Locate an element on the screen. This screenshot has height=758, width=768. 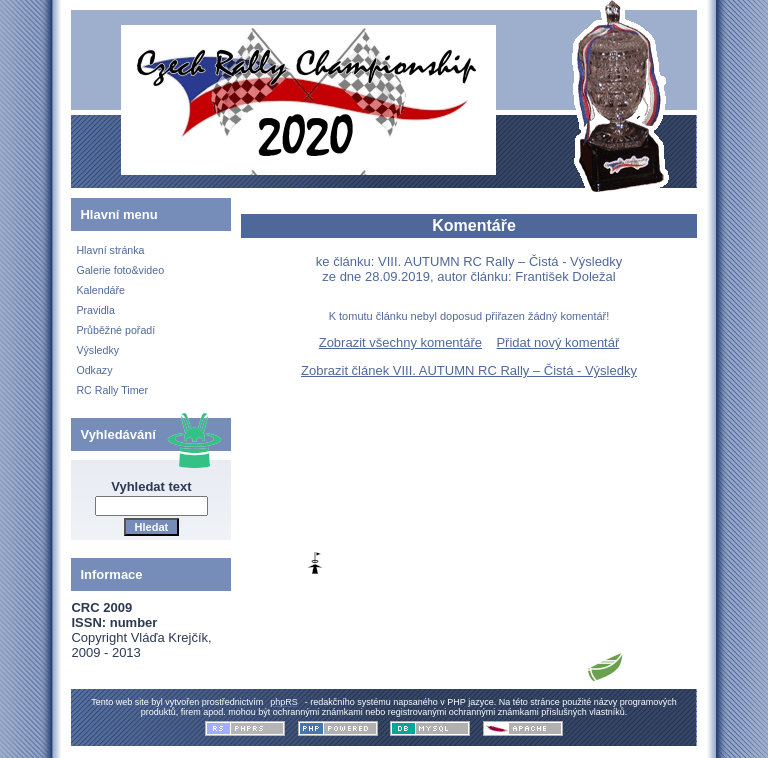
navigate to objective marker is located at coordinates (315, 563).